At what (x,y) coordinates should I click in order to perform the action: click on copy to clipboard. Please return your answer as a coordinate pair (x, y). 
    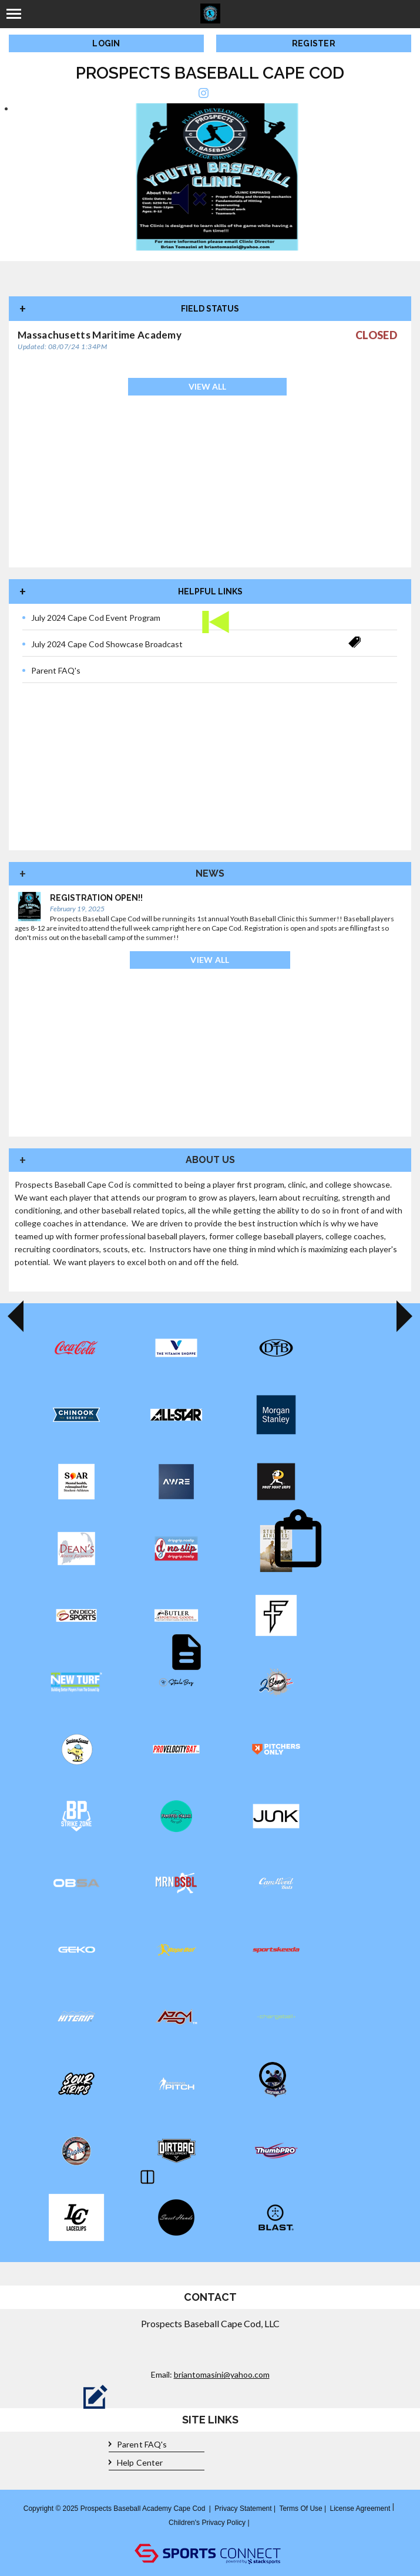
    Looking at the image, I should click on (298, 1538).